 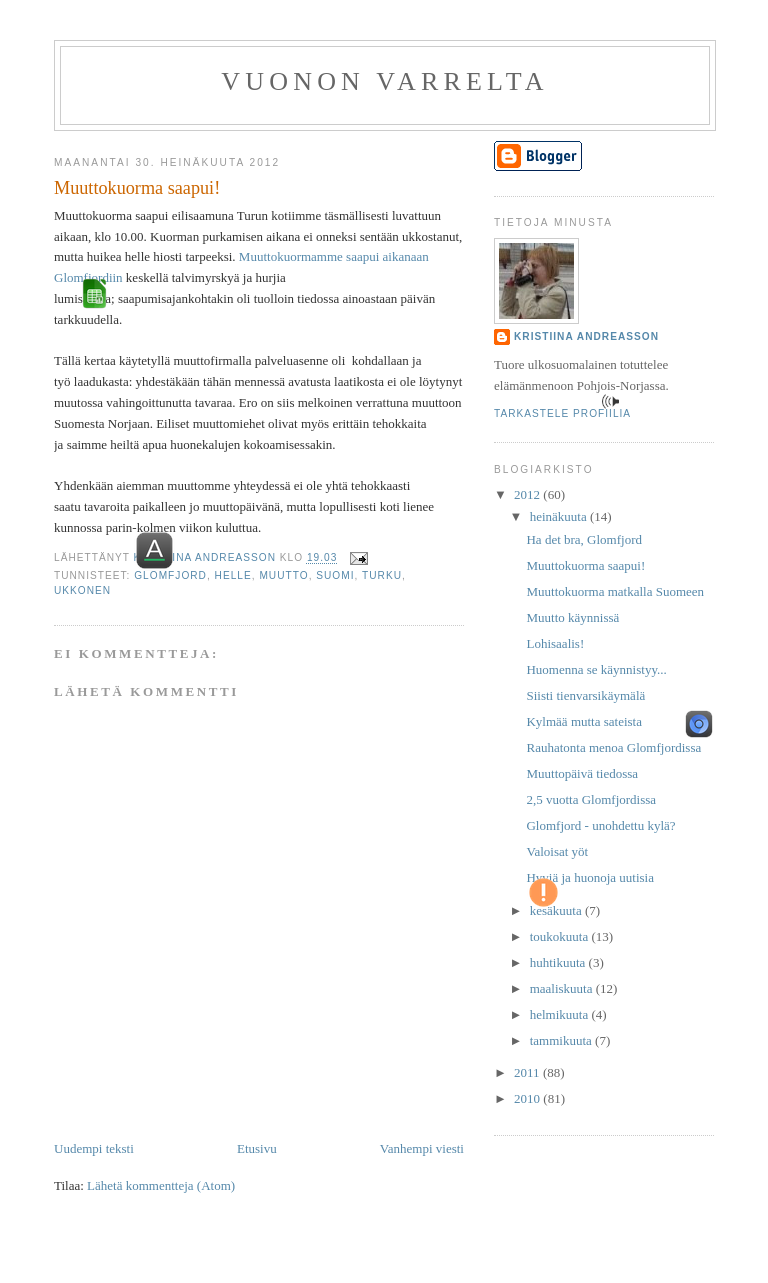 What do you see at coordinates (154, 550) in the screenshot?
I see `open spell check tool` at bounding box center [154, 550].